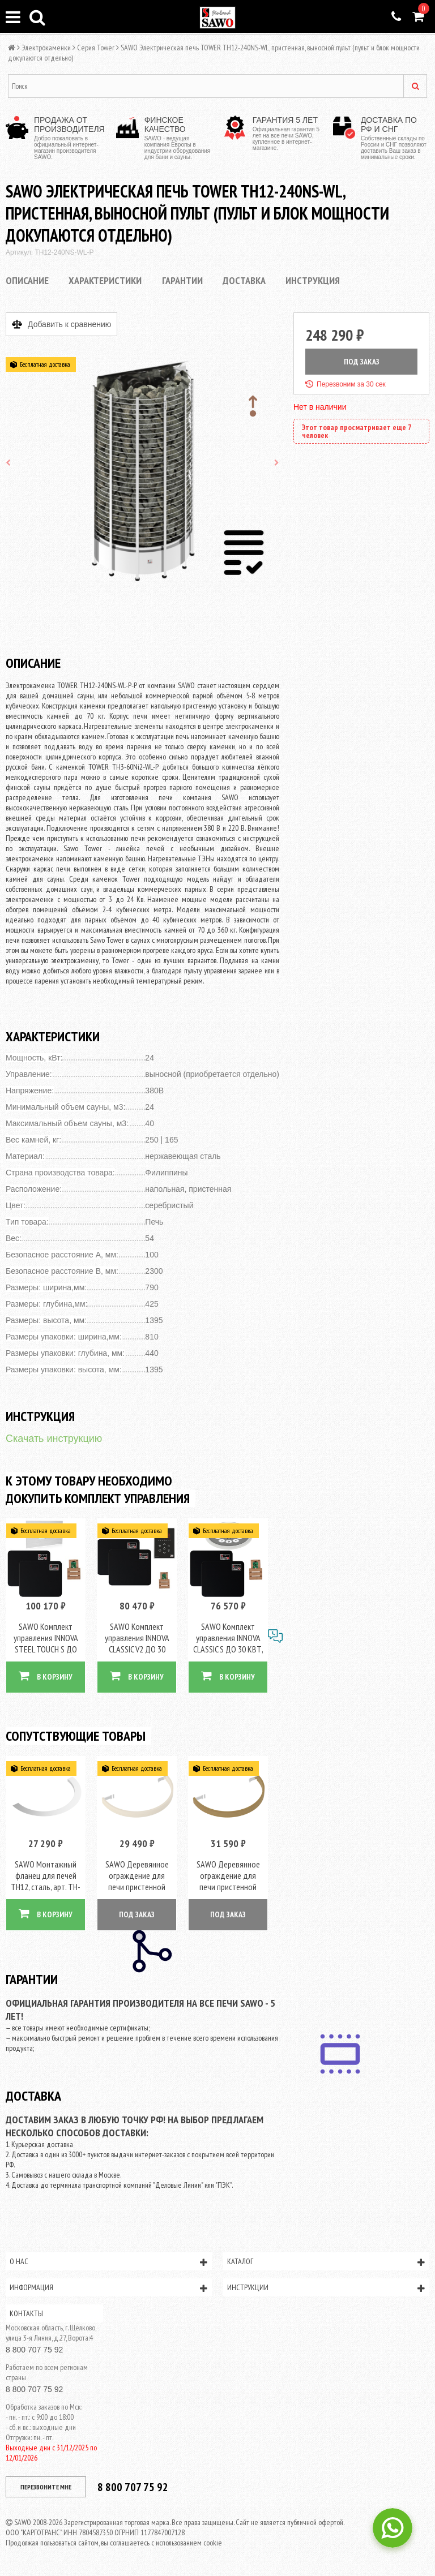 Image resolution: width=435 pixels, height=2576 pixels. I want to click on move item up in a list, so click(253, 406).